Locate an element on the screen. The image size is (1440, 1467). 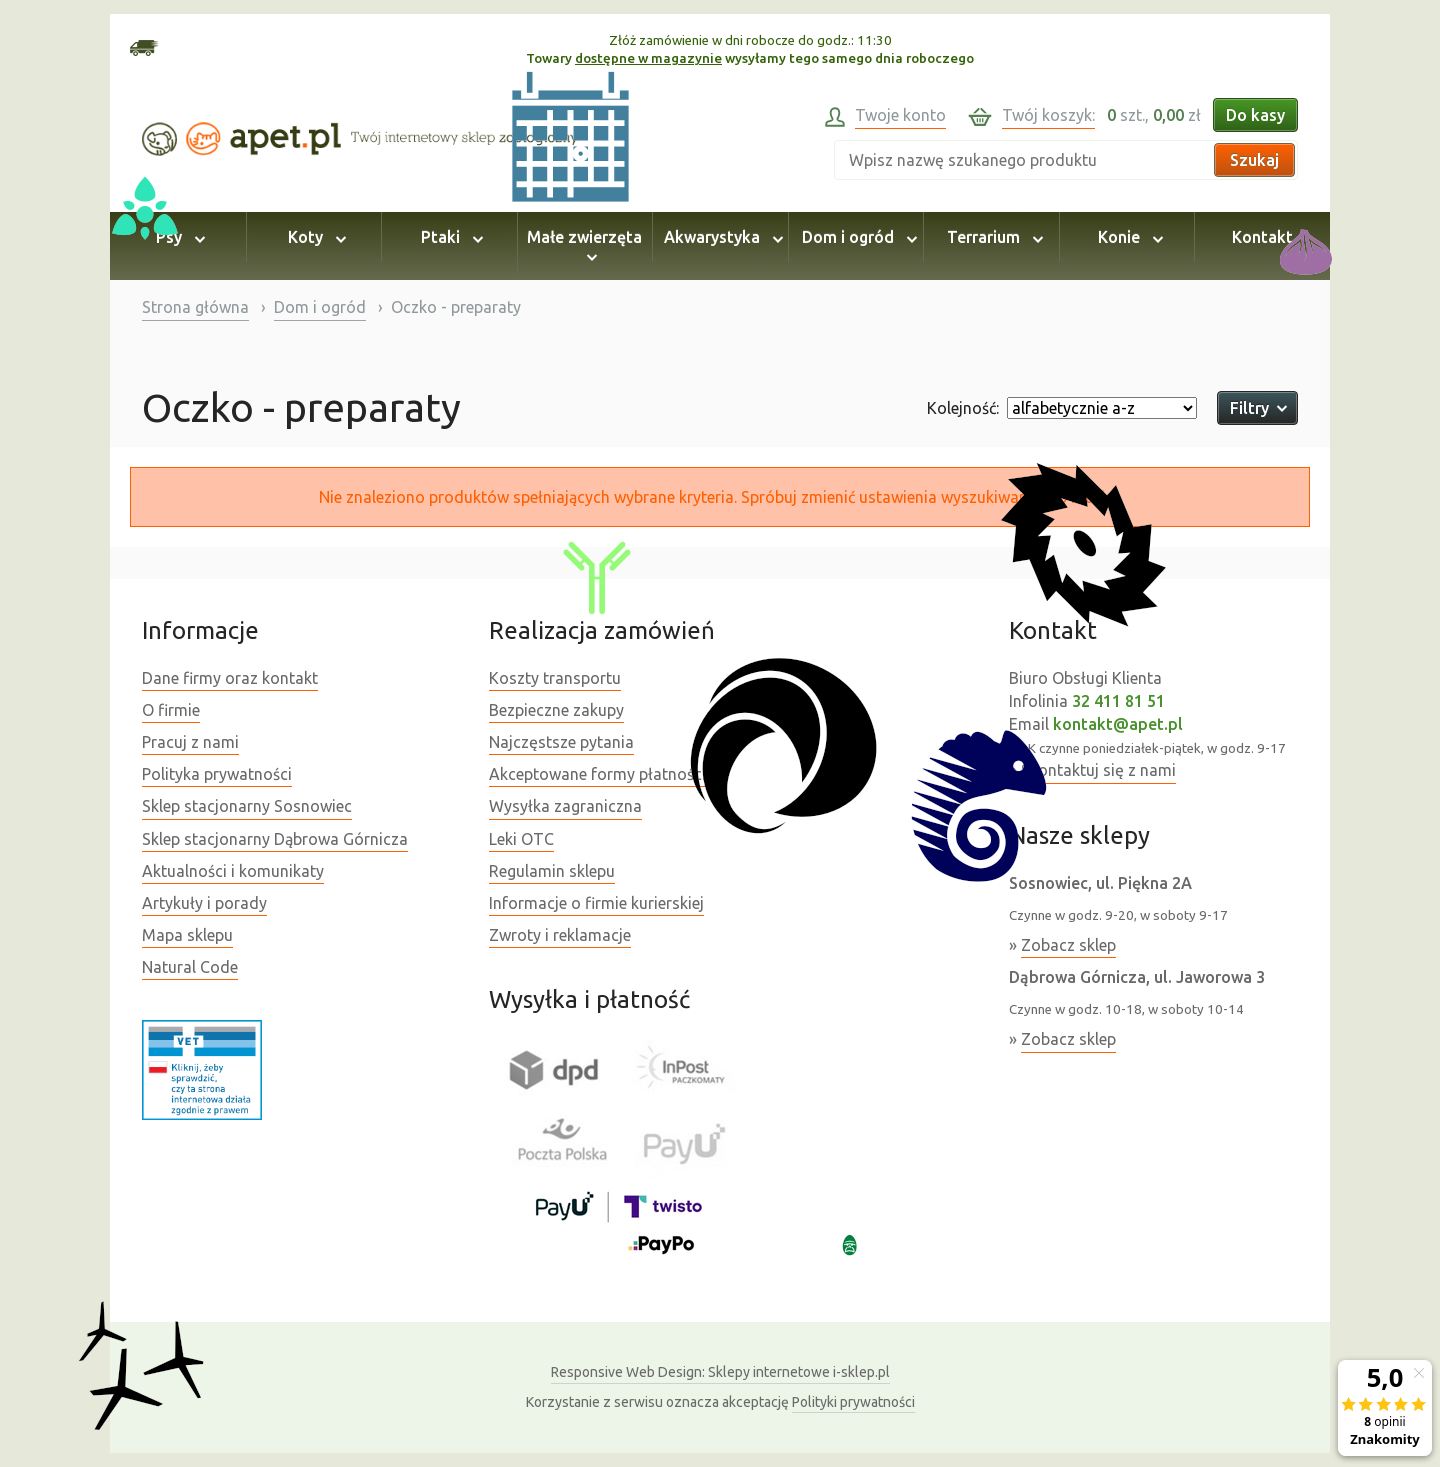
view or open the calendar is located at coordinates (570, 143).